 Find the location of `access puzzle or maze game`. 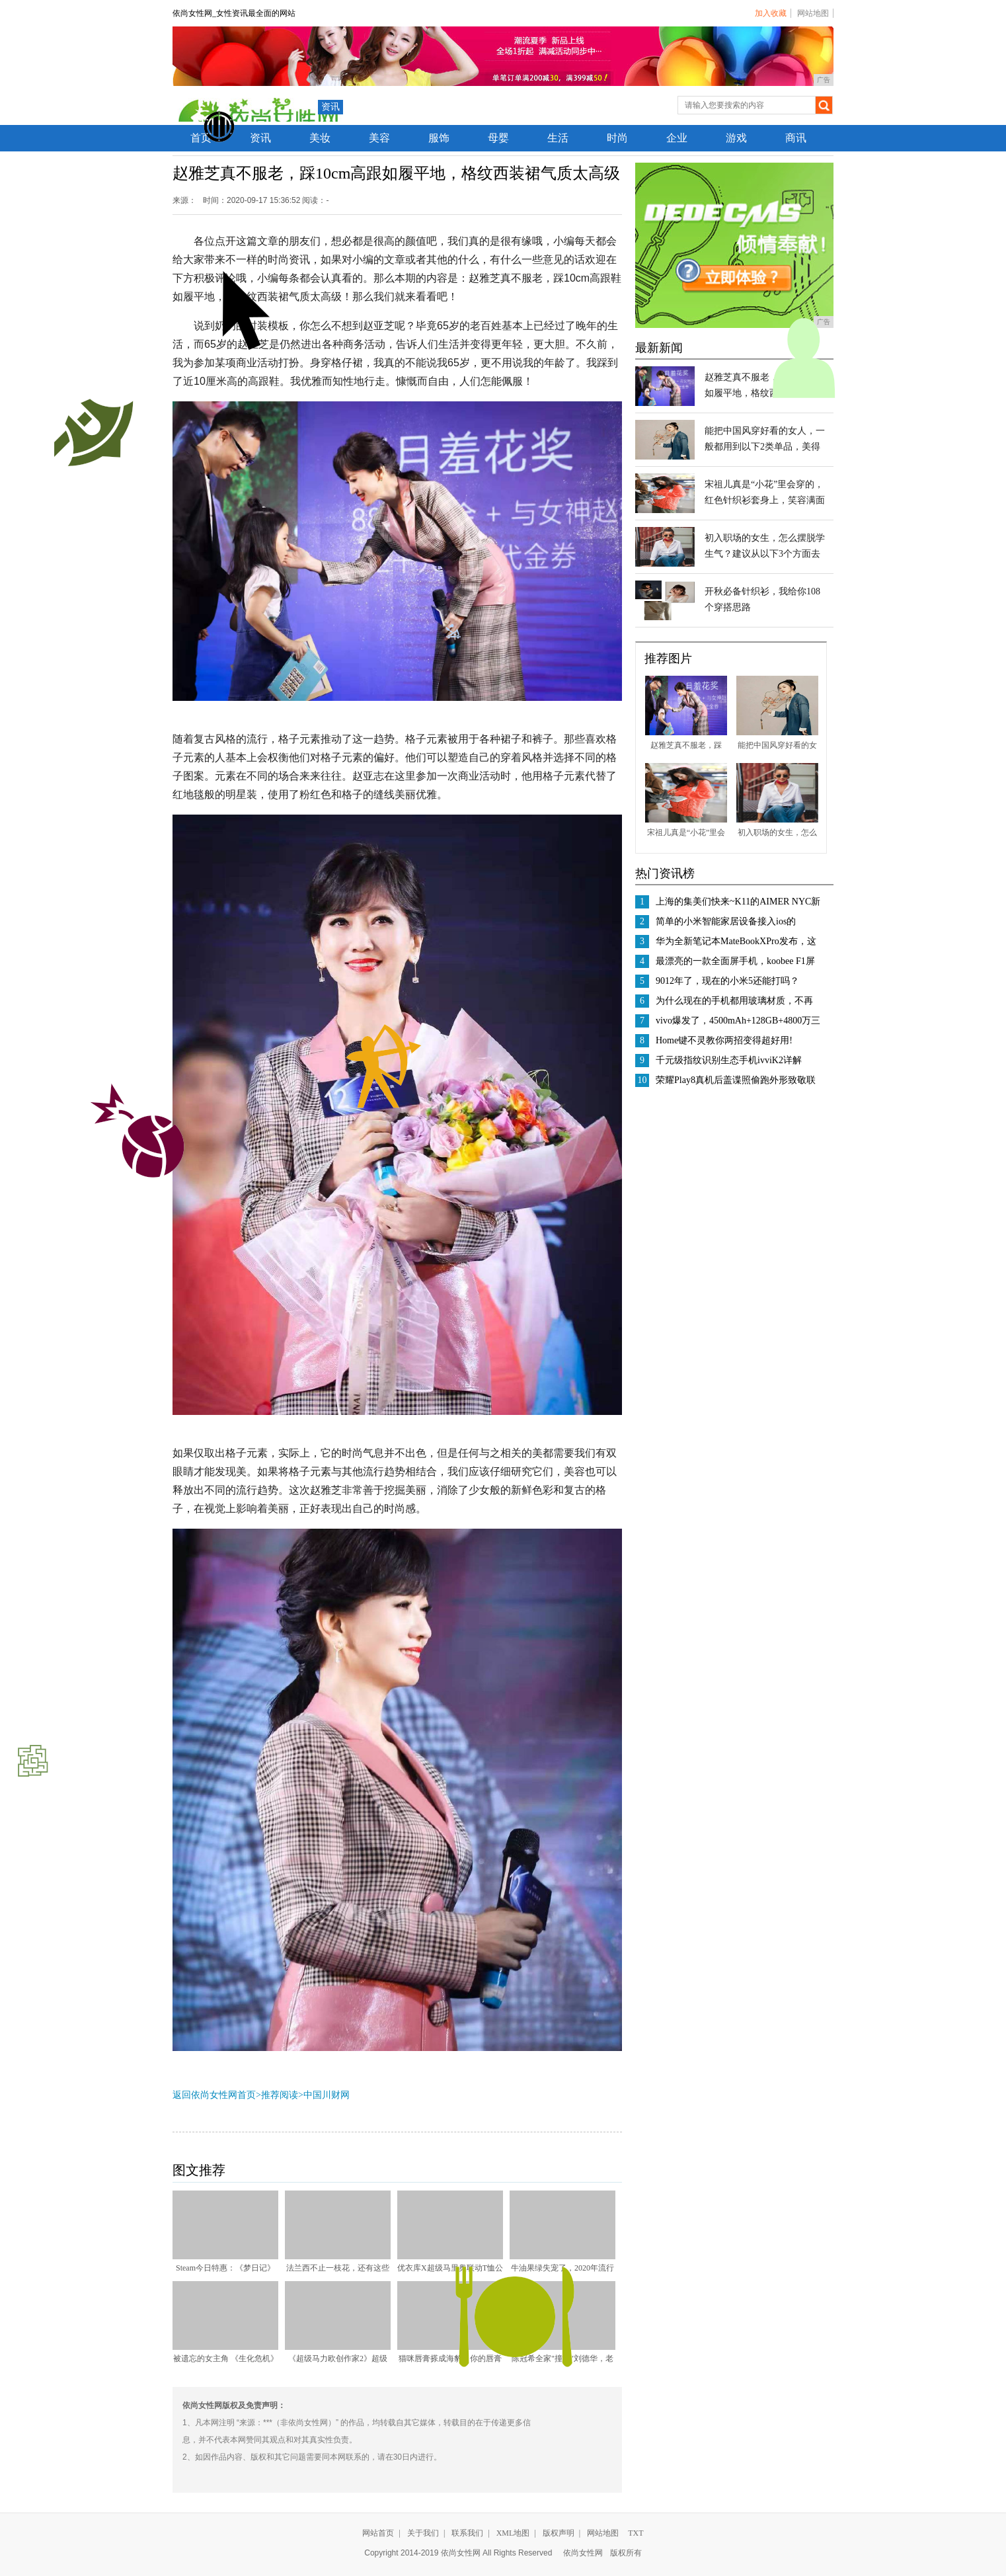

access puzzle or maze game is located at coordinates (32, 1761).